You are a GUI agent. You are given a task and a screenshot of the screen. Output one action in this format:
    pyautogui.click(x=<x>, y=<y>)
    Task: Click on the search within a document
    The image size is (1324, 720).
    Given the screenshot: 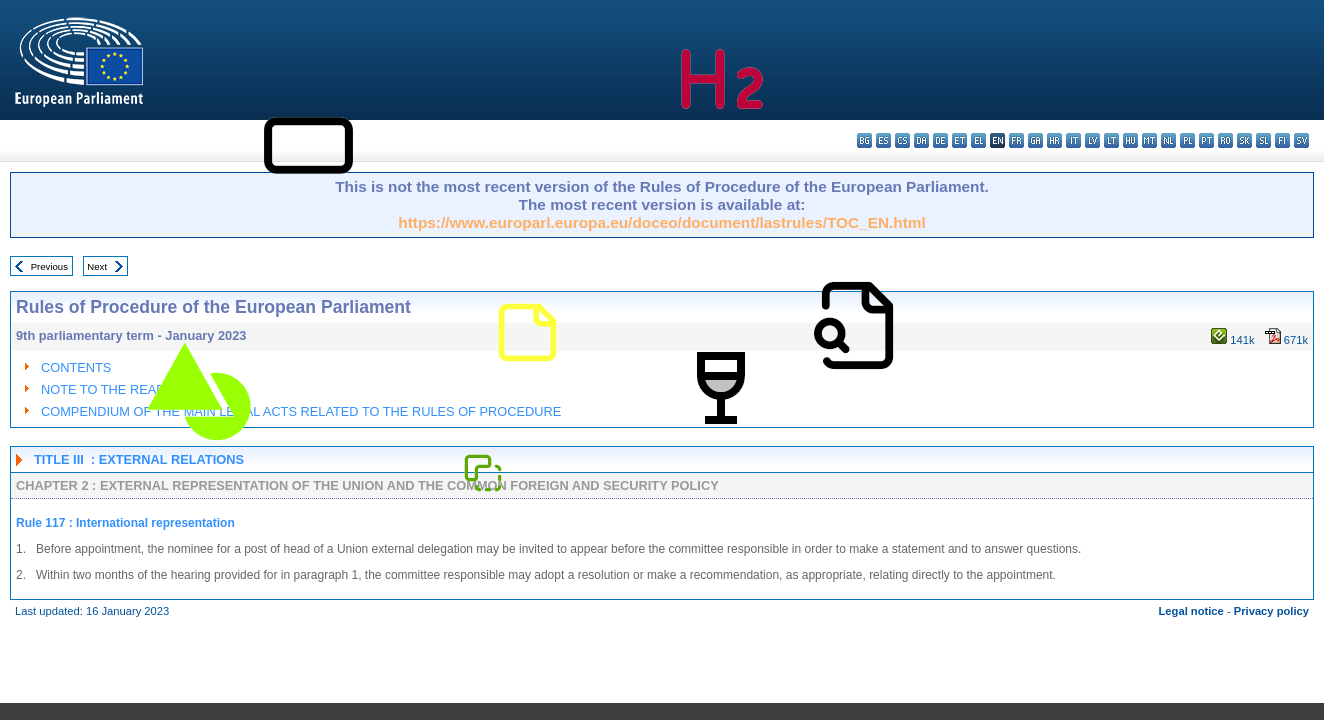 What is the action you would take?
    pyautogui.click(x=857, y=325)
    